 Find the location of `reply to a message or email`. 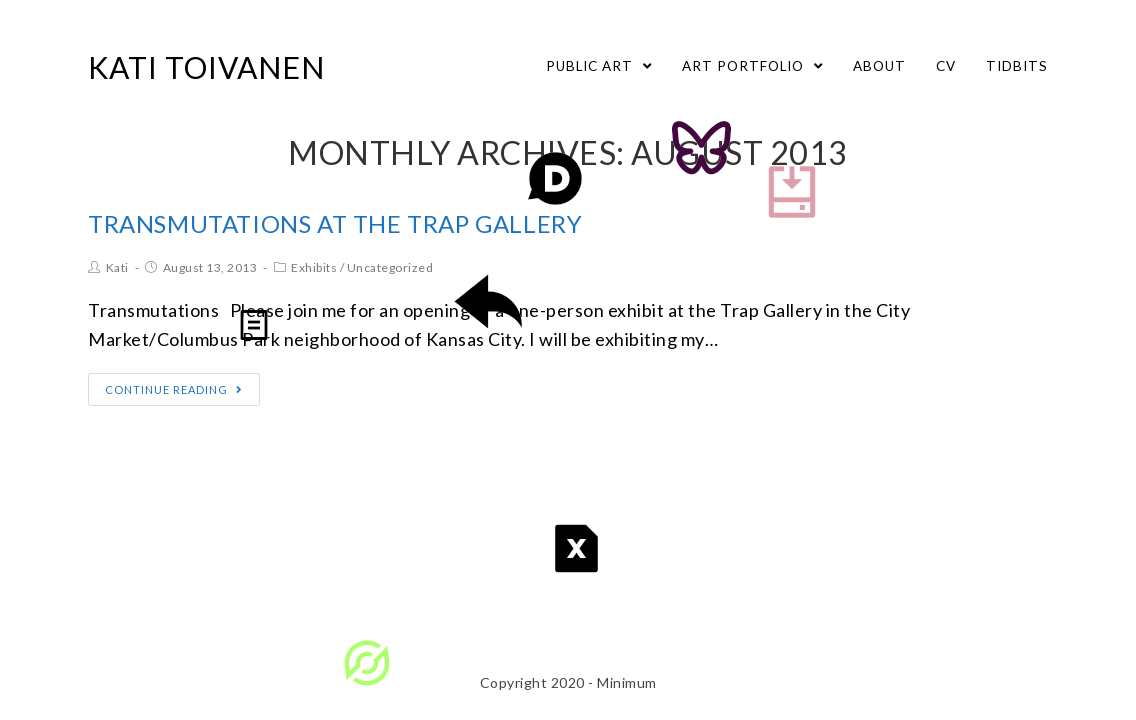

reply to a message or email is located at coordinates (491, 301).